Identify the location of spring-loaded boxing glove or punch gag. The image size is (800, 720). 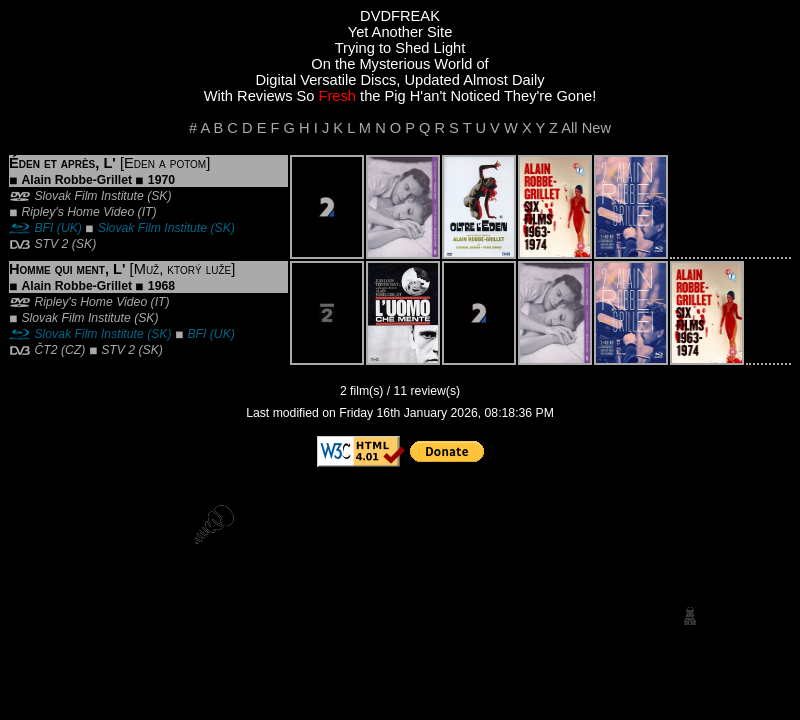
(214, 524).